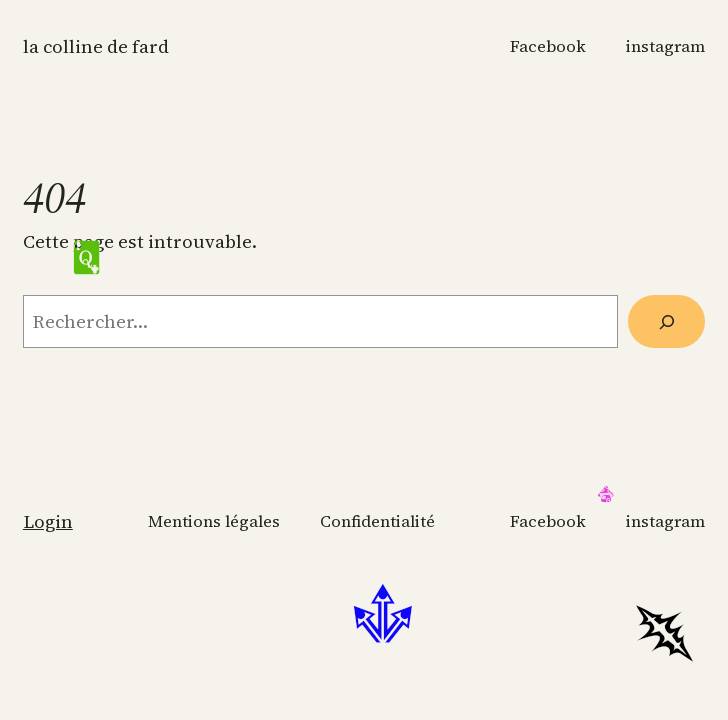 The image size is (728, 720). I want to click on indicates damage or injury status in a game, so click(664, 633).